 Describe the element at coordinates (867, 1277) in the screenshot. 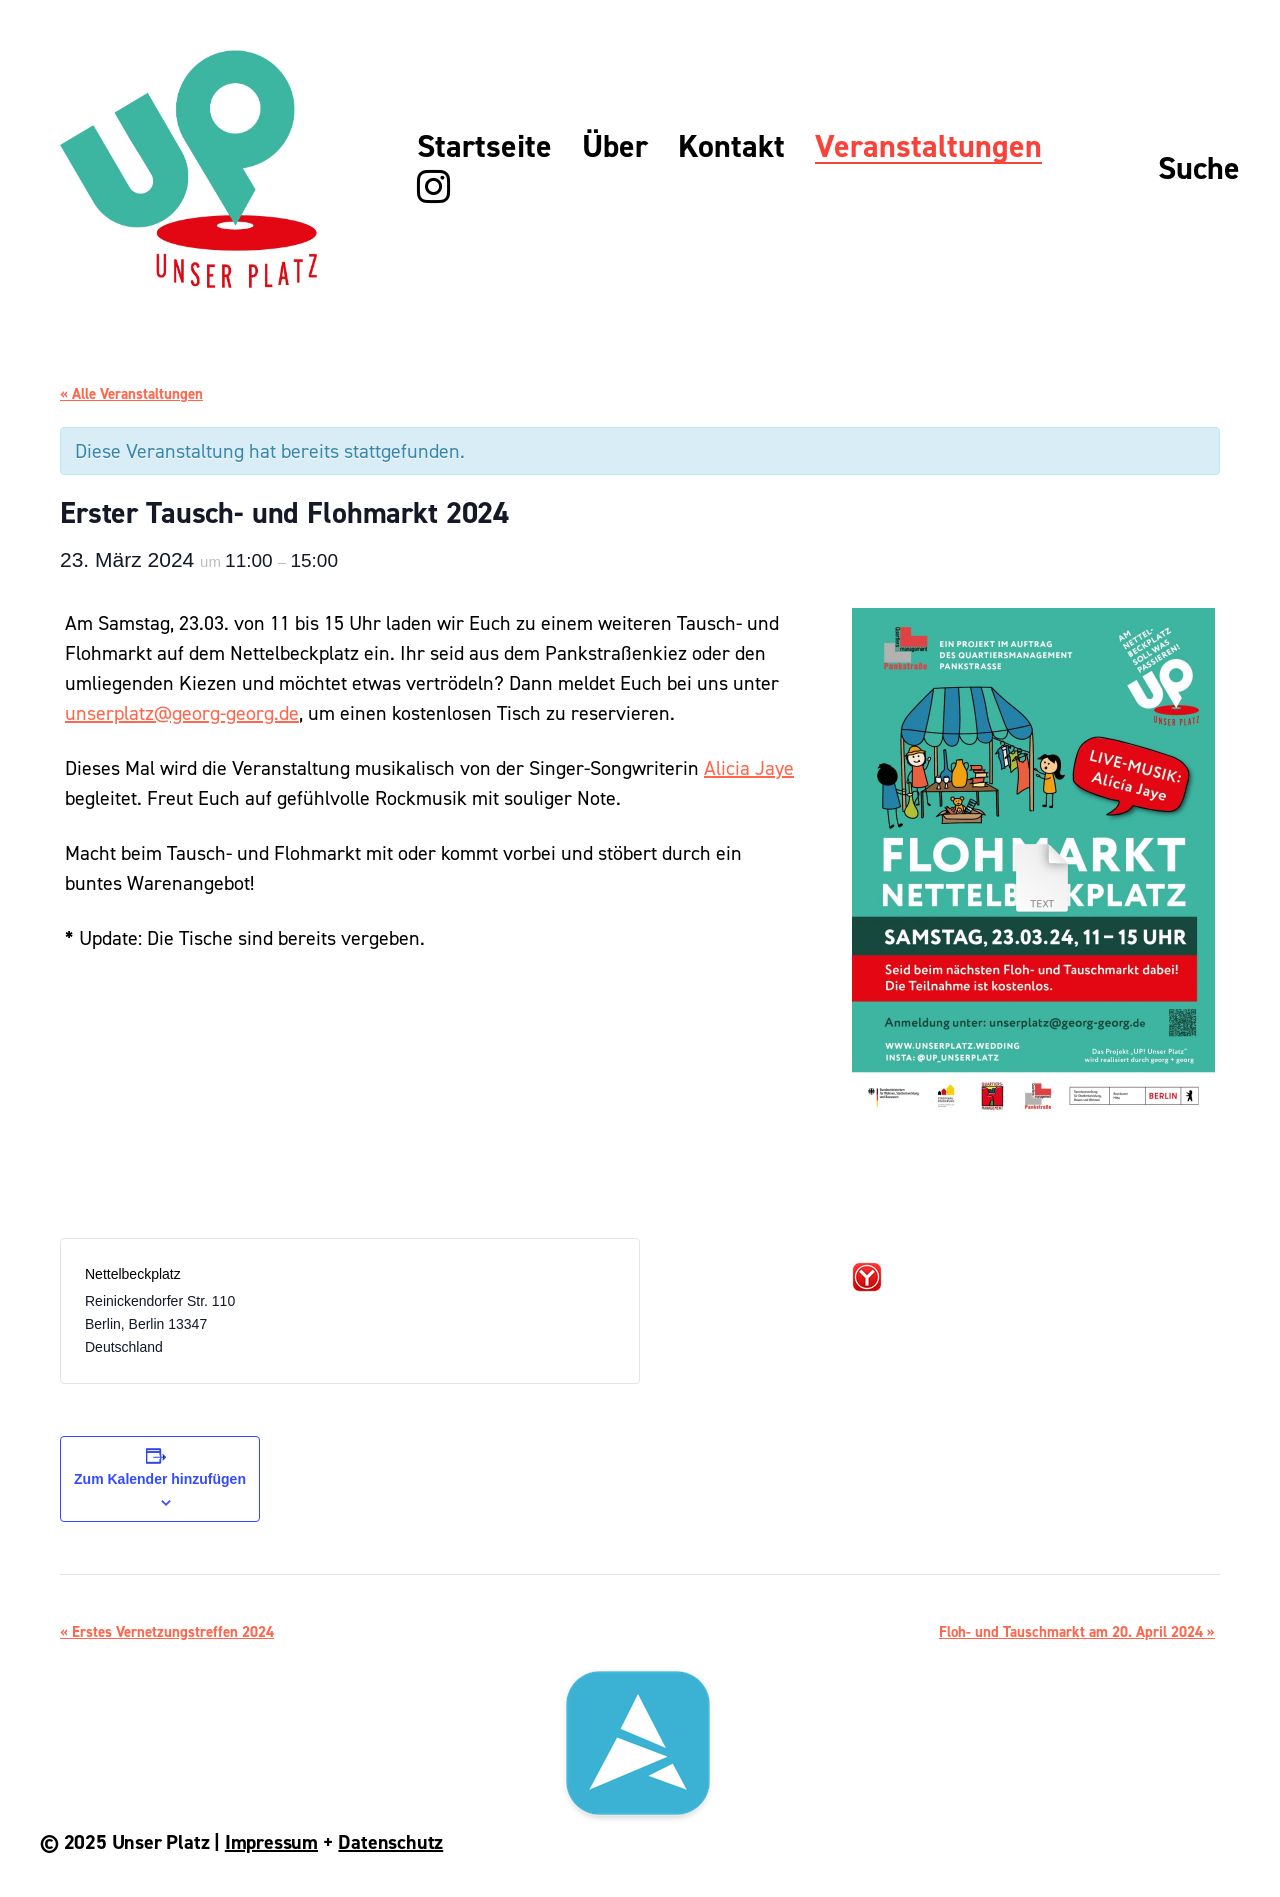

I see `open the Yandex app` at that location.